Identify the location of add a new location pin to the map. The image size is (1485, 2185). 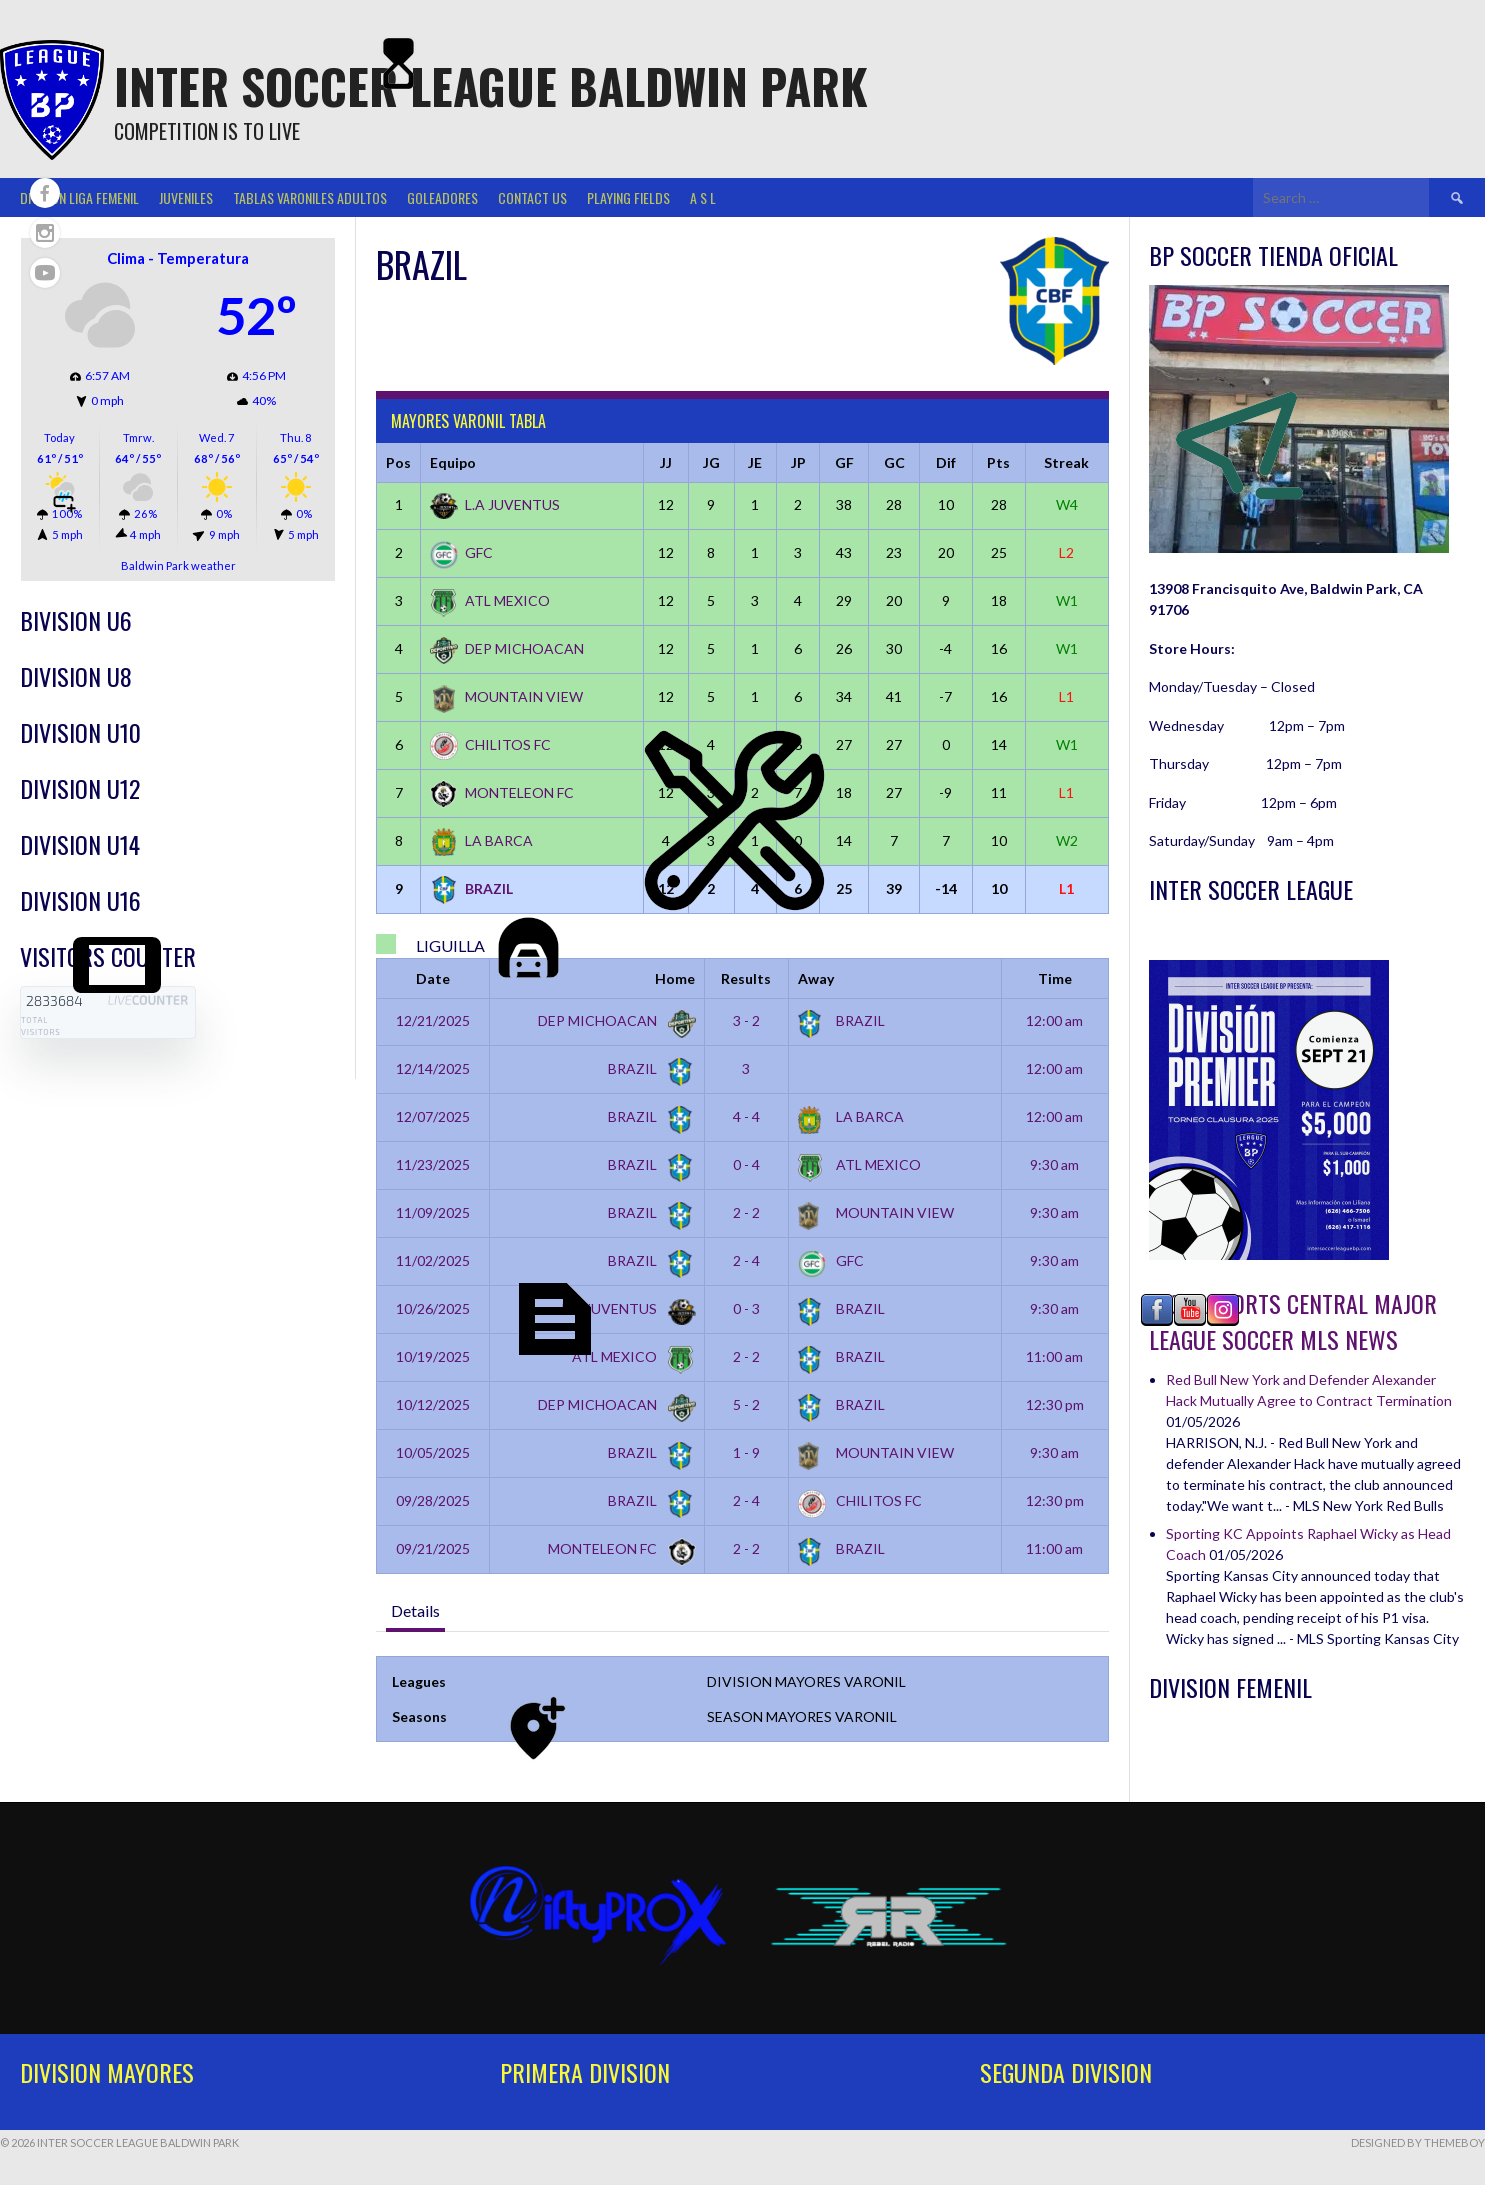
(533, 1728).